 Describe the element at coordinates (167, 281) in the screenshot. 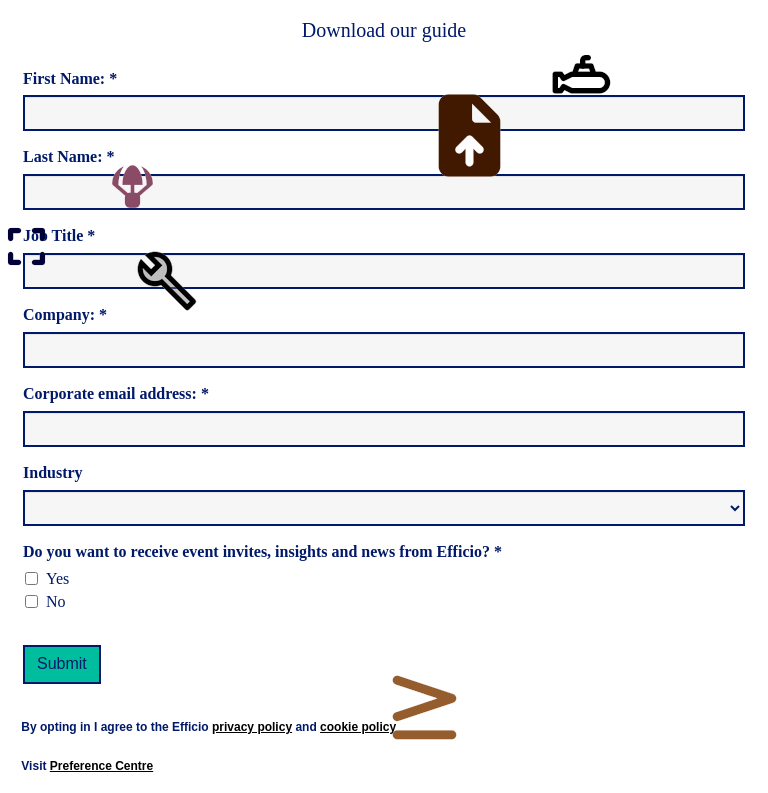

I see `access settings or configuration options` at that location.